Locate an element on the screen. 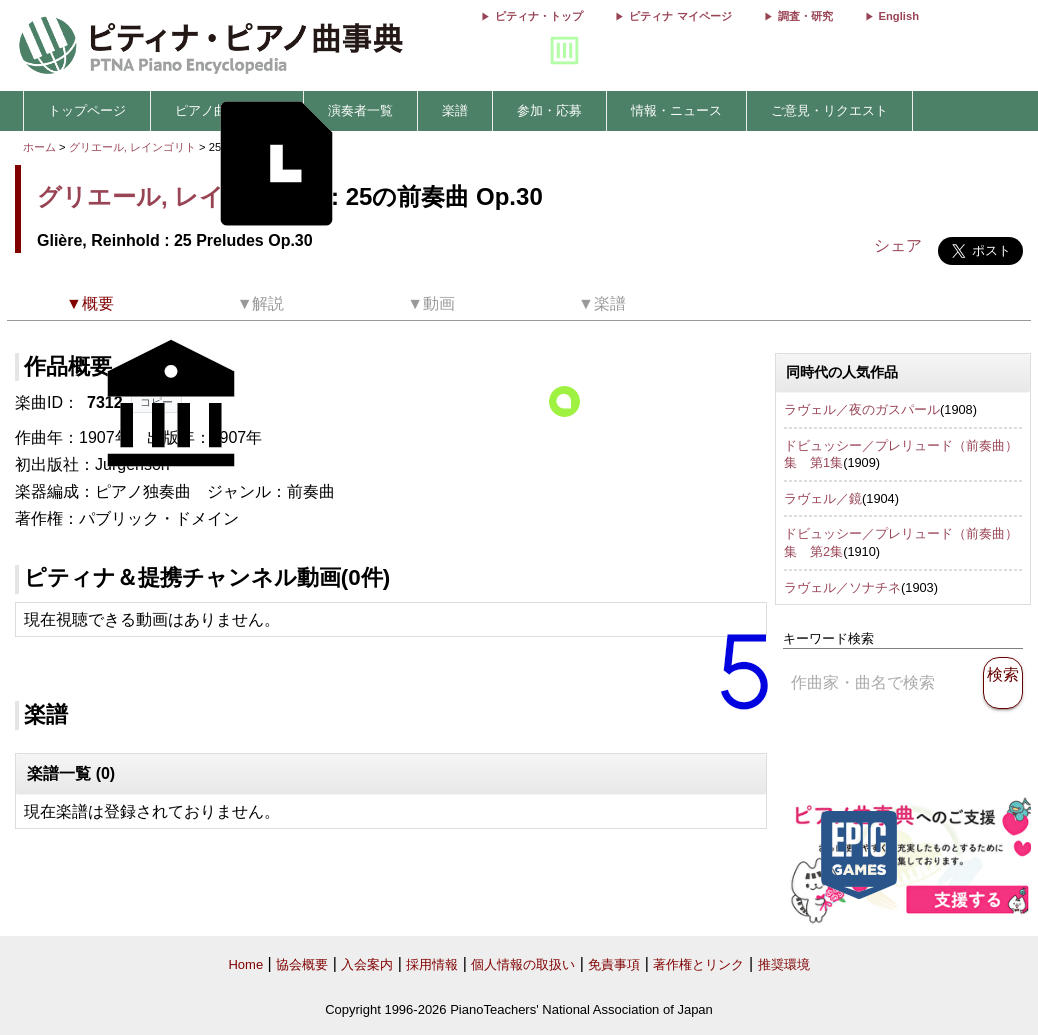 Image resolution: width=1038 pixels, height=1035 pixels. switch to vertical column layout is located at coordinates (564, 50).